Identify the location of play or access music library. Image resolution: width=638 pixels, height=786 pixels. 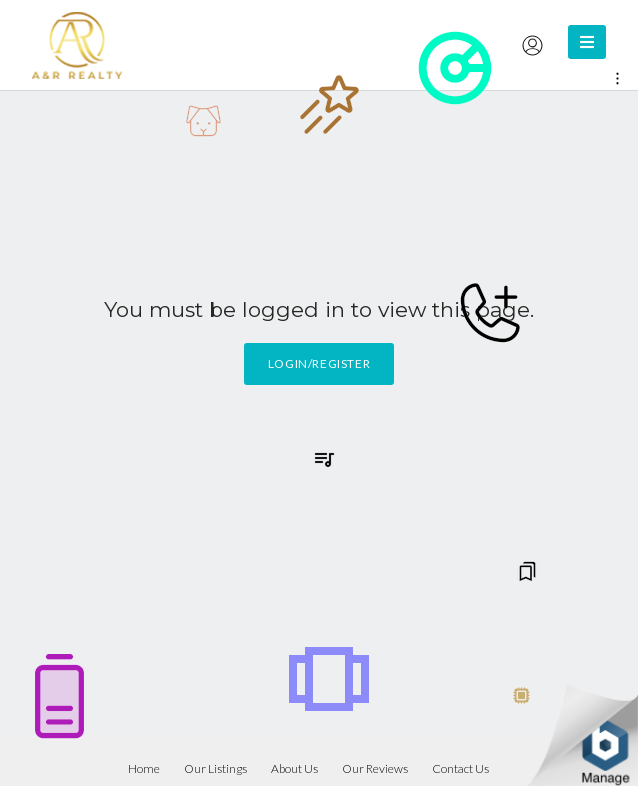
(455, 68).